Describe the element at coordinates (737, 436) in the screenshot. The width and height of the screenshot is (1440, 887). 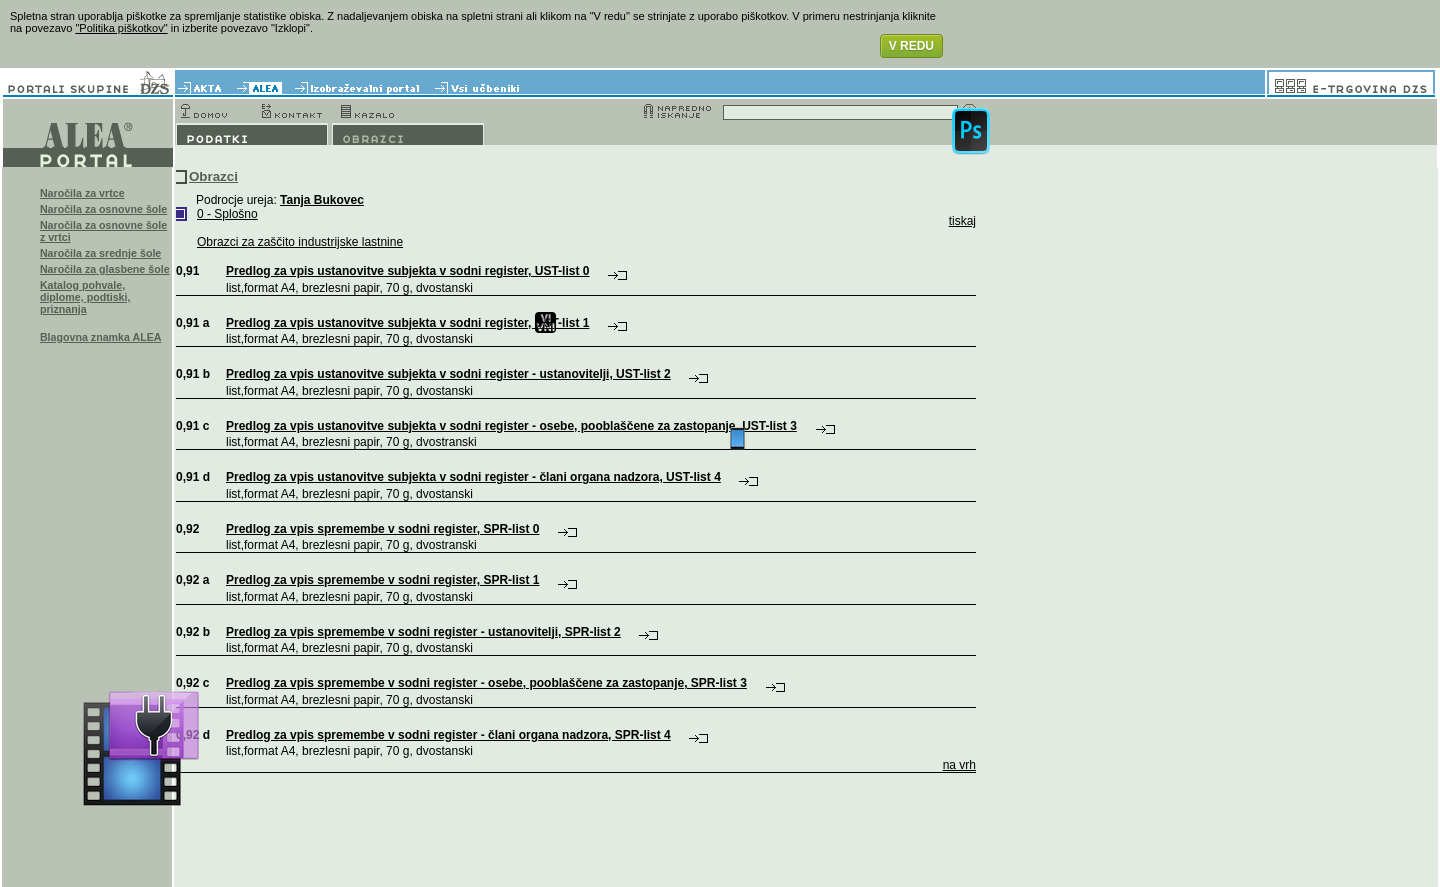
I see `indicates a connected iPad mini device` at that location.